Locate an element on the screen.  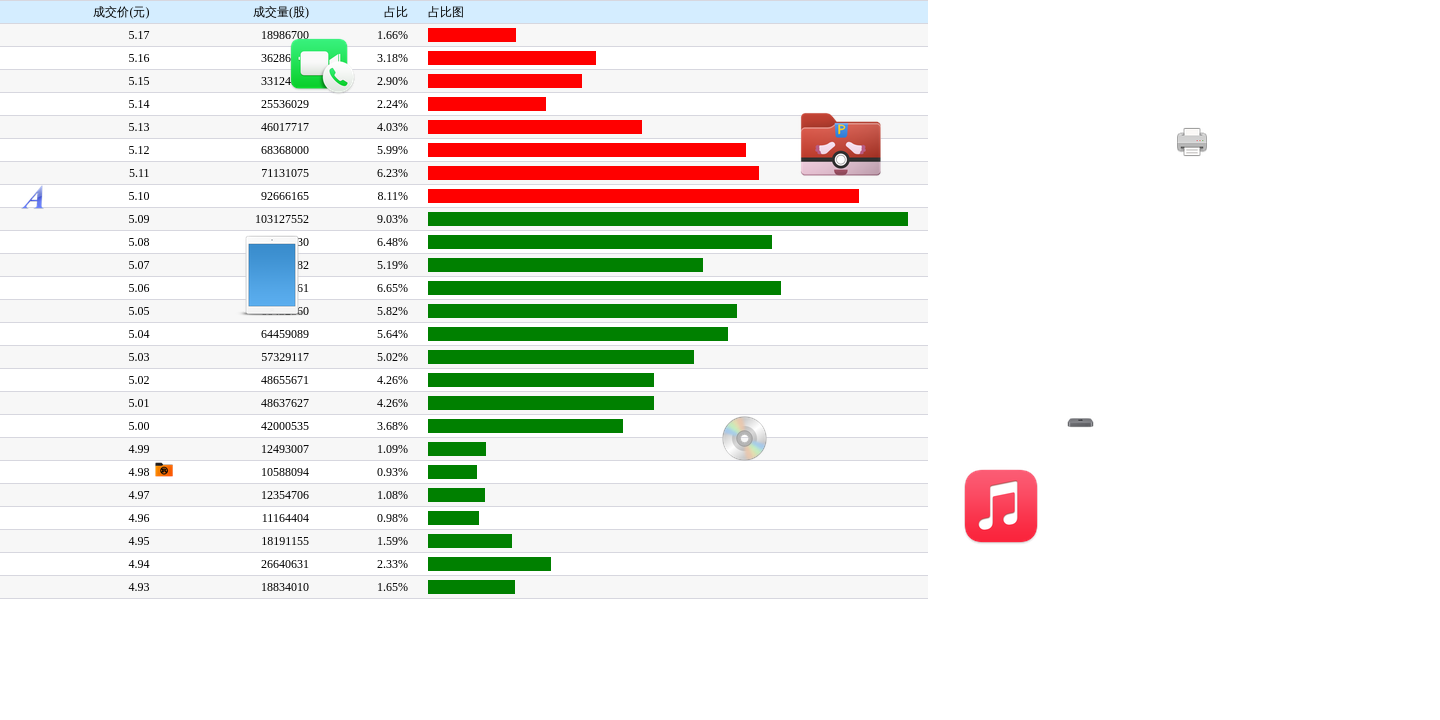
open apple music app is located at coordinates (1001, 506).